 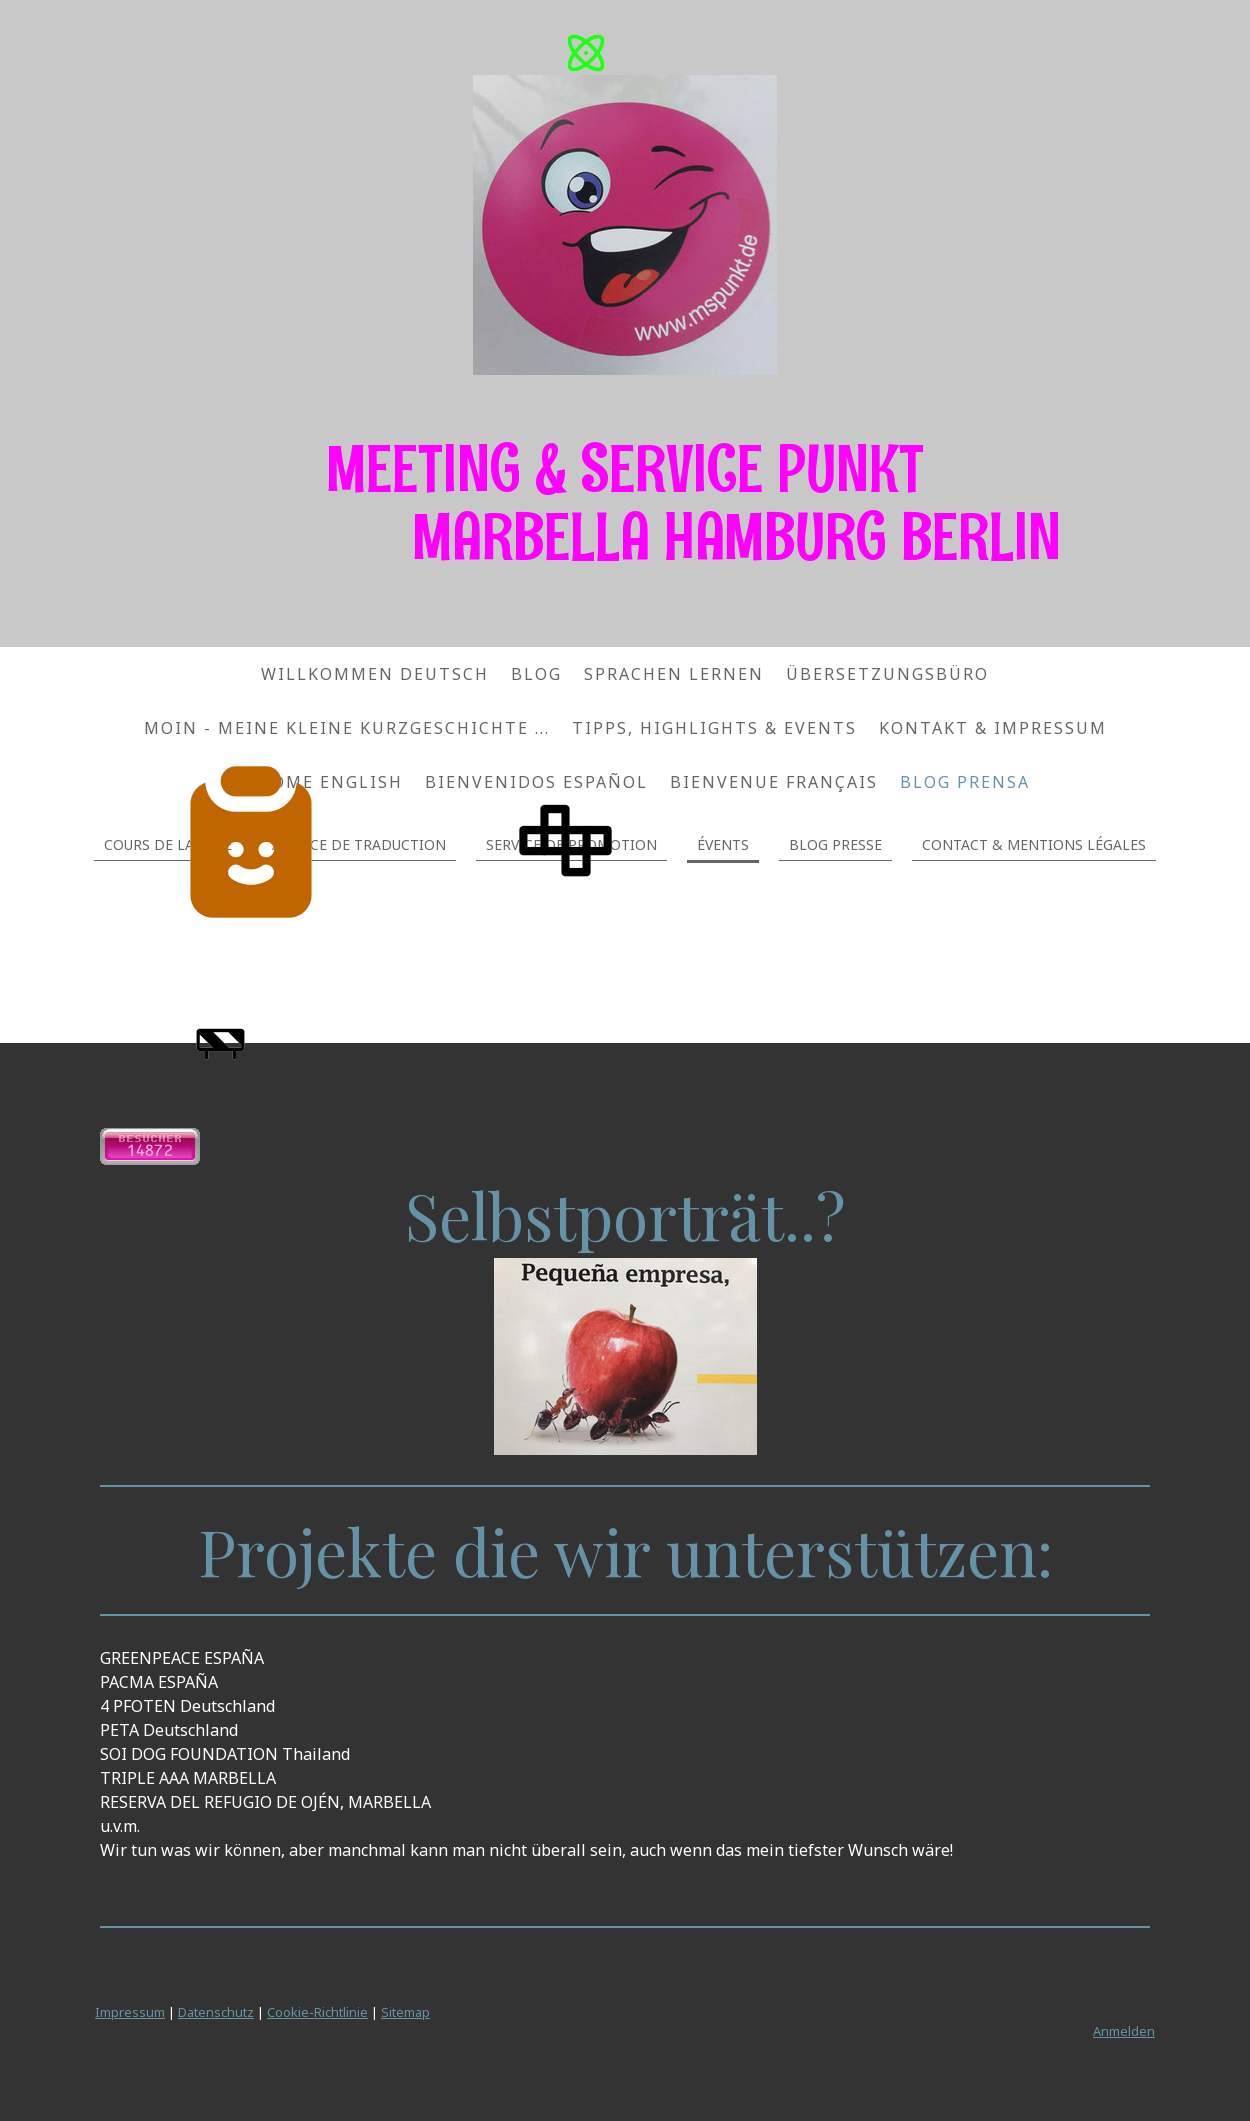 What do you see at coordinates (251, 842) in the screenshot?
I see `view positive feedback or reviews` at bounding box center [251, 842].